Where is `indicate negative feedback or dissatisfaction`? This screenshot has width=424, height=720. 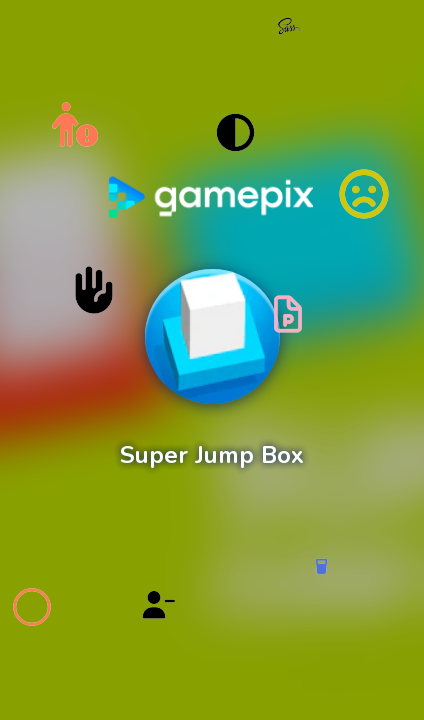
indicate negative feedback or dissatisfaction is located at coordinates (364, 194).